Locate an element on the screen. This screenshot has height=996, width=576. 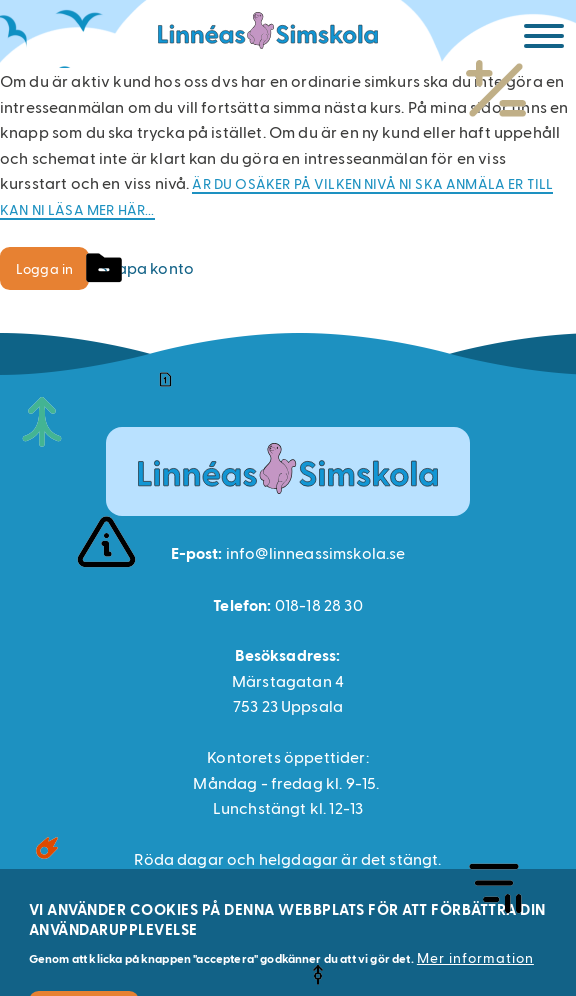
view important information or notice is located at coordinates (106, 543).